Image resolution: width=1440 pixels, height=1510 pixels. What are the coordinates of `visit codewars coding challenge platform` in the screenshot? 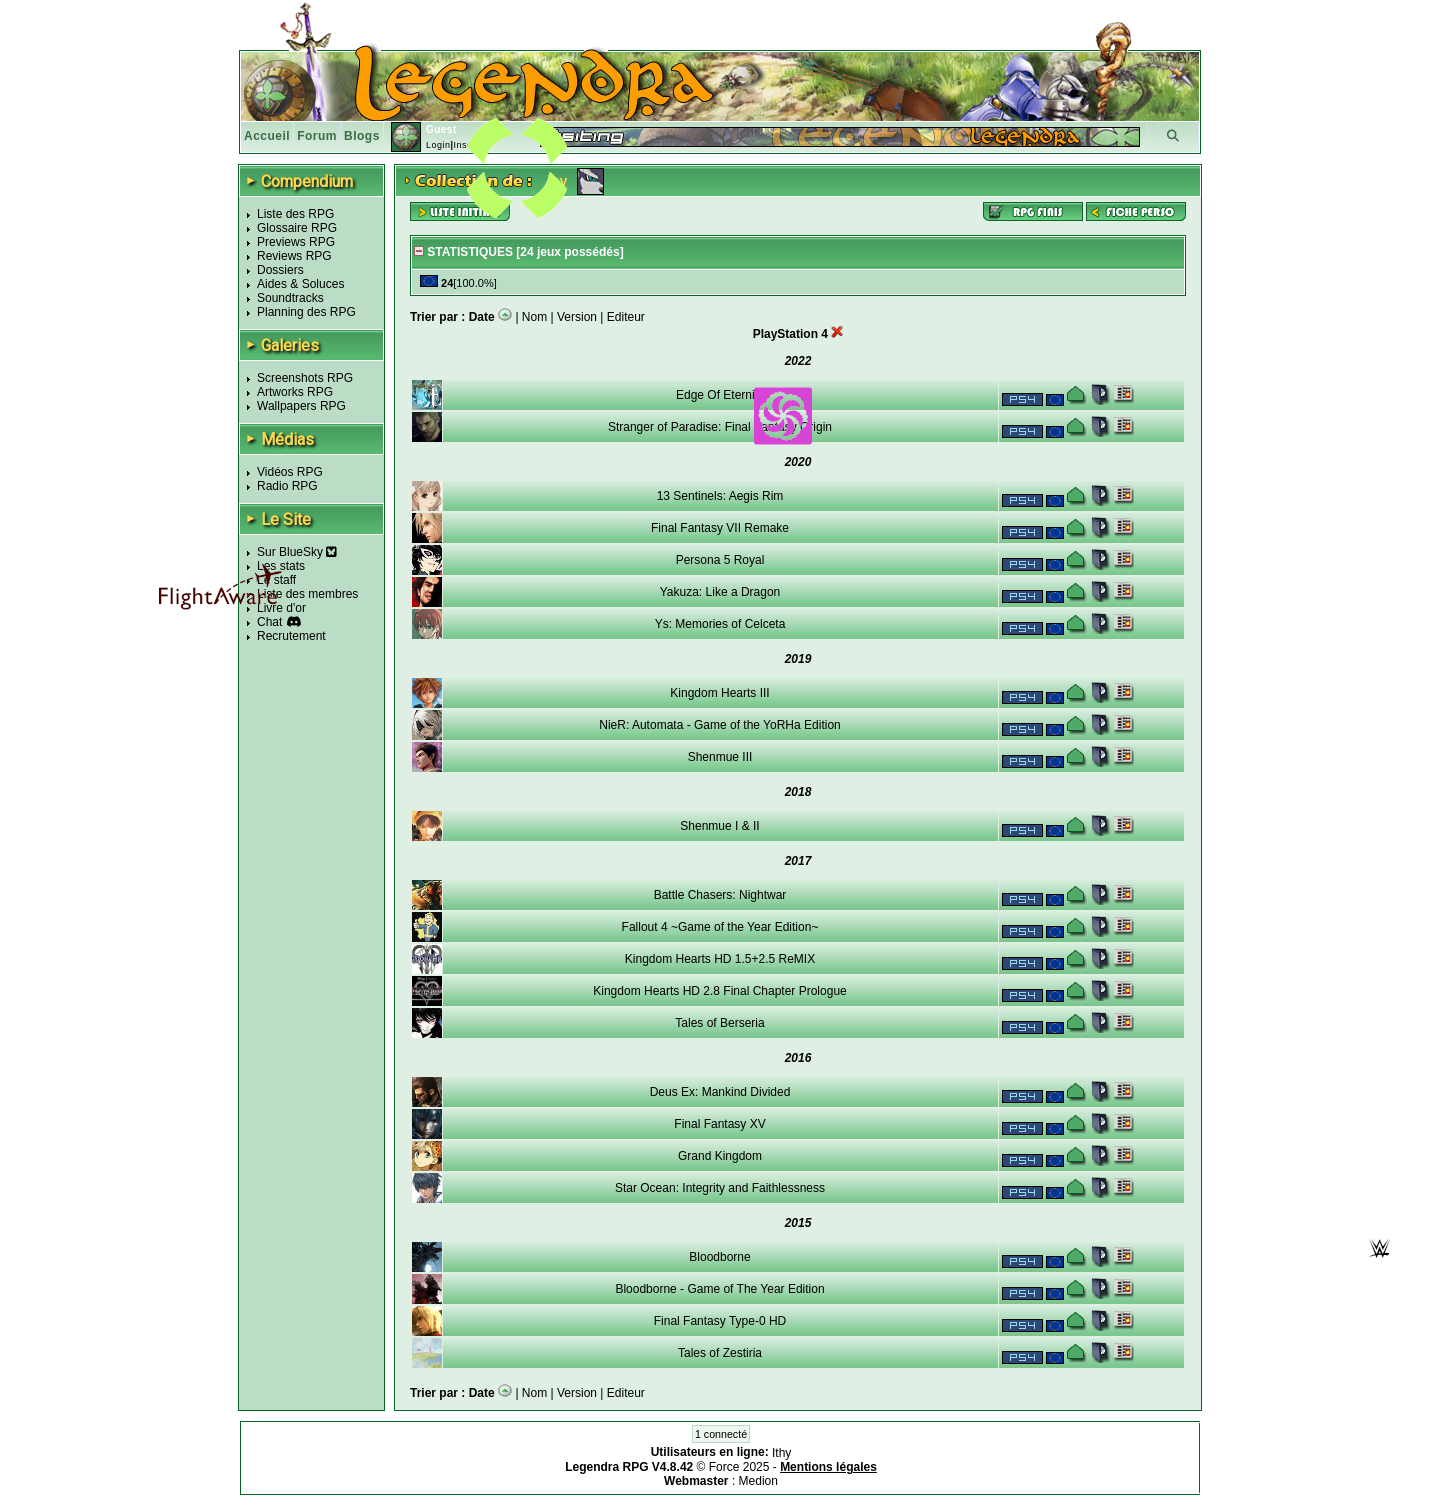 It's located at (783, 416).